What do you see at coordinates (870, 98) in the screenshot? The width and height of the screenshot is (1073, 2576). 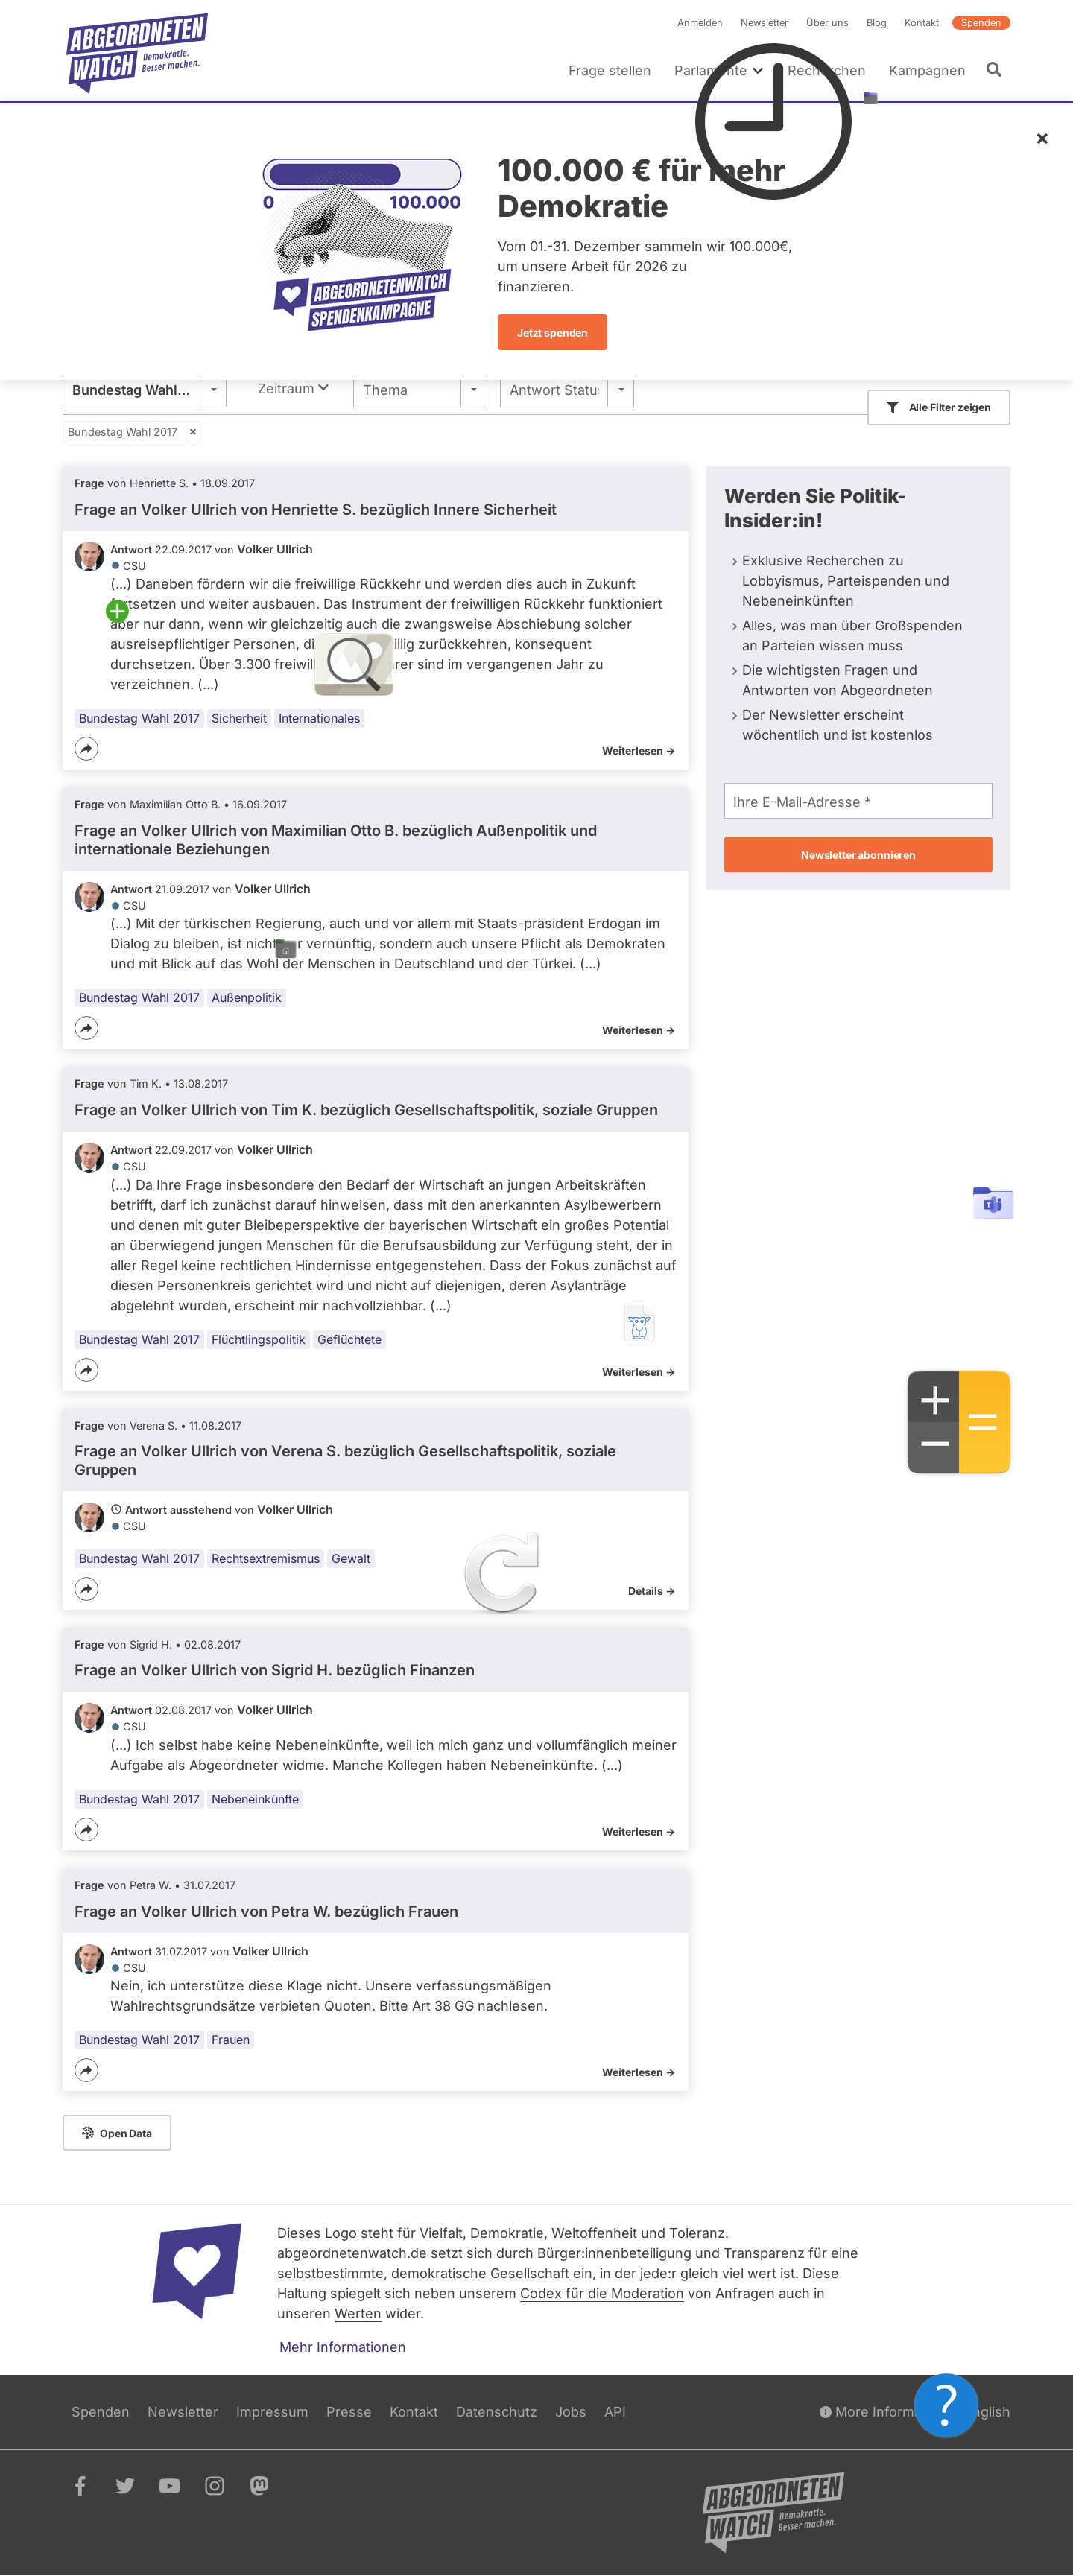 I see `drop files here to add to folder` at bounding box center [870, 98].